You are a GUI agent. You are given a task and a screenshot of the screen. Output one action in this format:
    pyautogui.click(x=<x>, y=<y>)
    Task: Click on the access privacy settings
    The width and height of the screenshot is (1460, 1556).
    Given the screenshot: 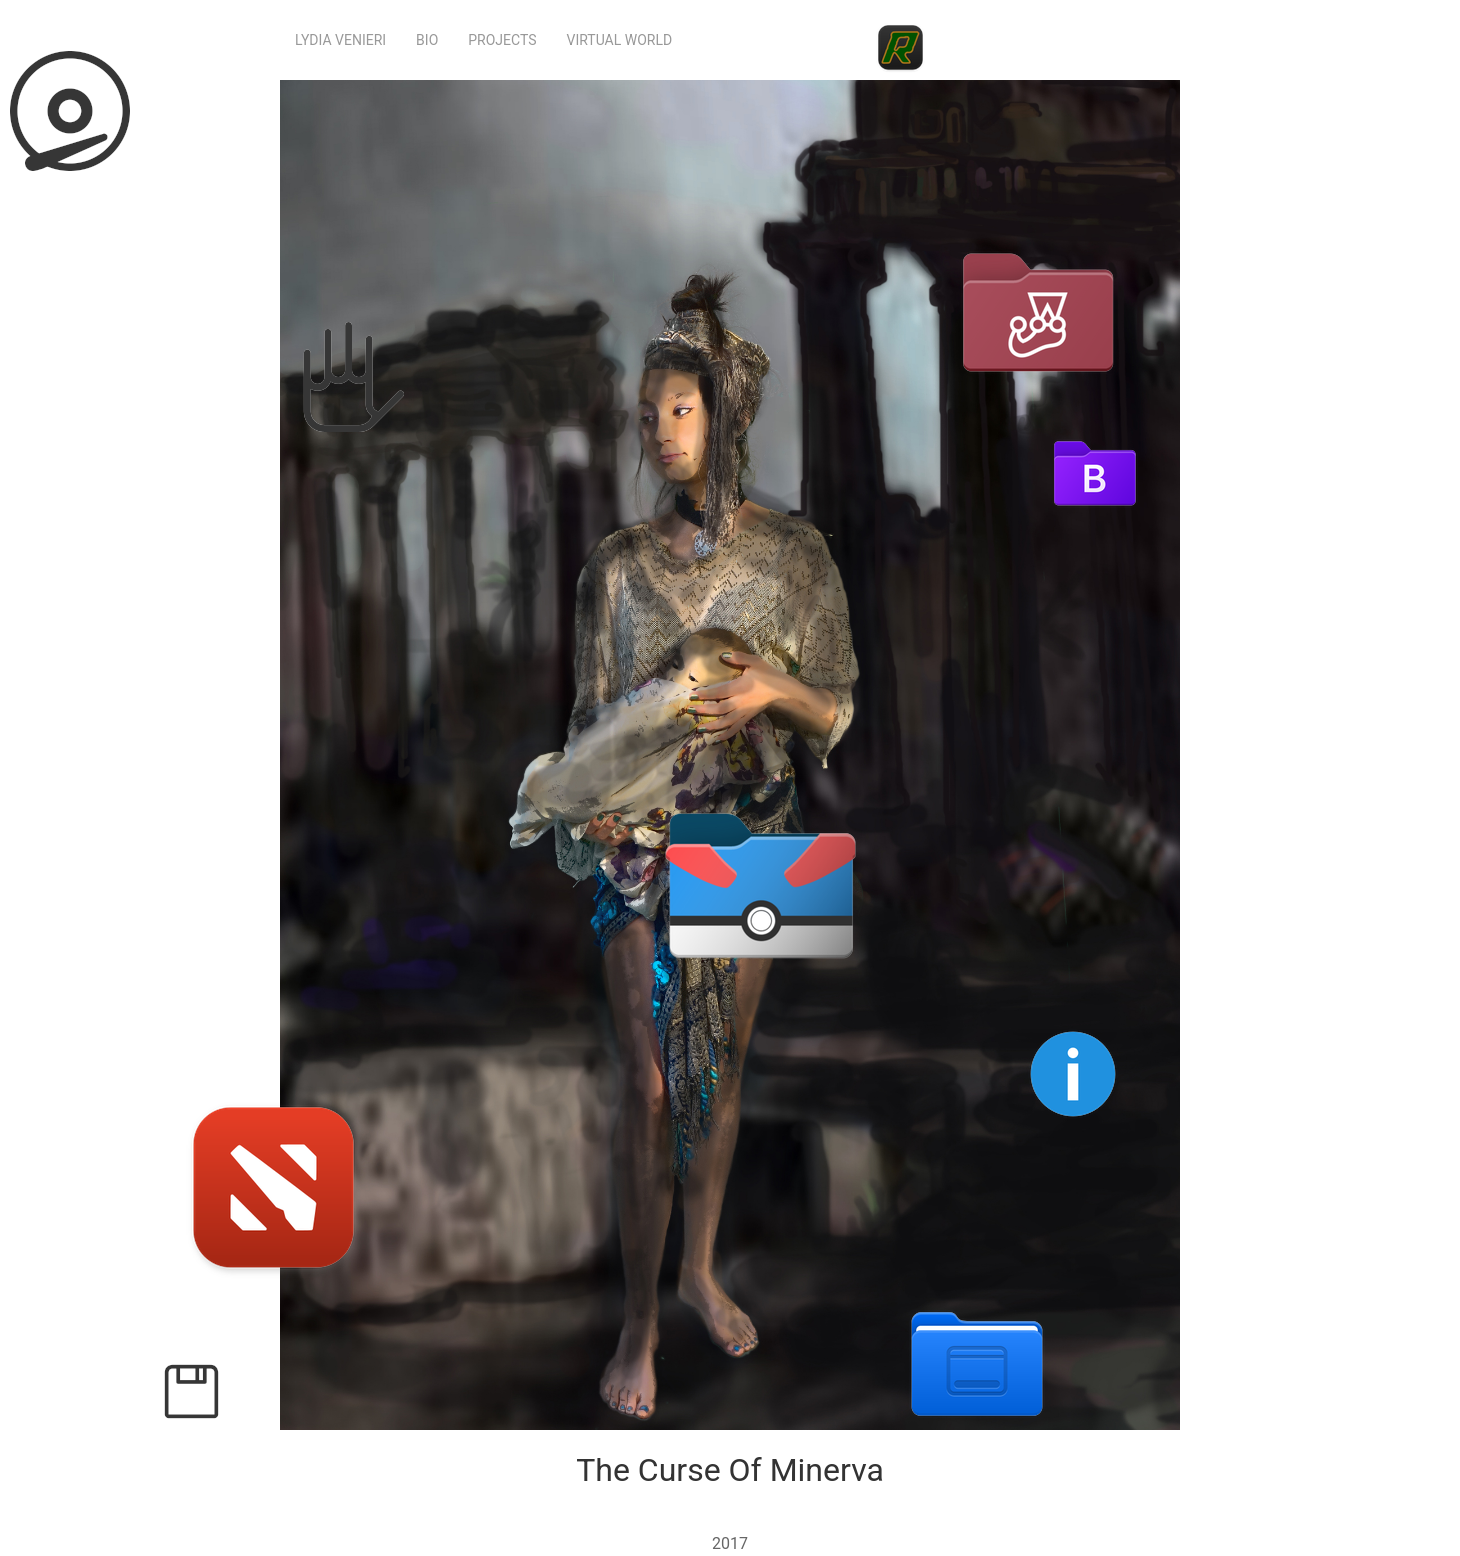 What is the action you would take?
    pyautogui.click(x=352, y=377)
    